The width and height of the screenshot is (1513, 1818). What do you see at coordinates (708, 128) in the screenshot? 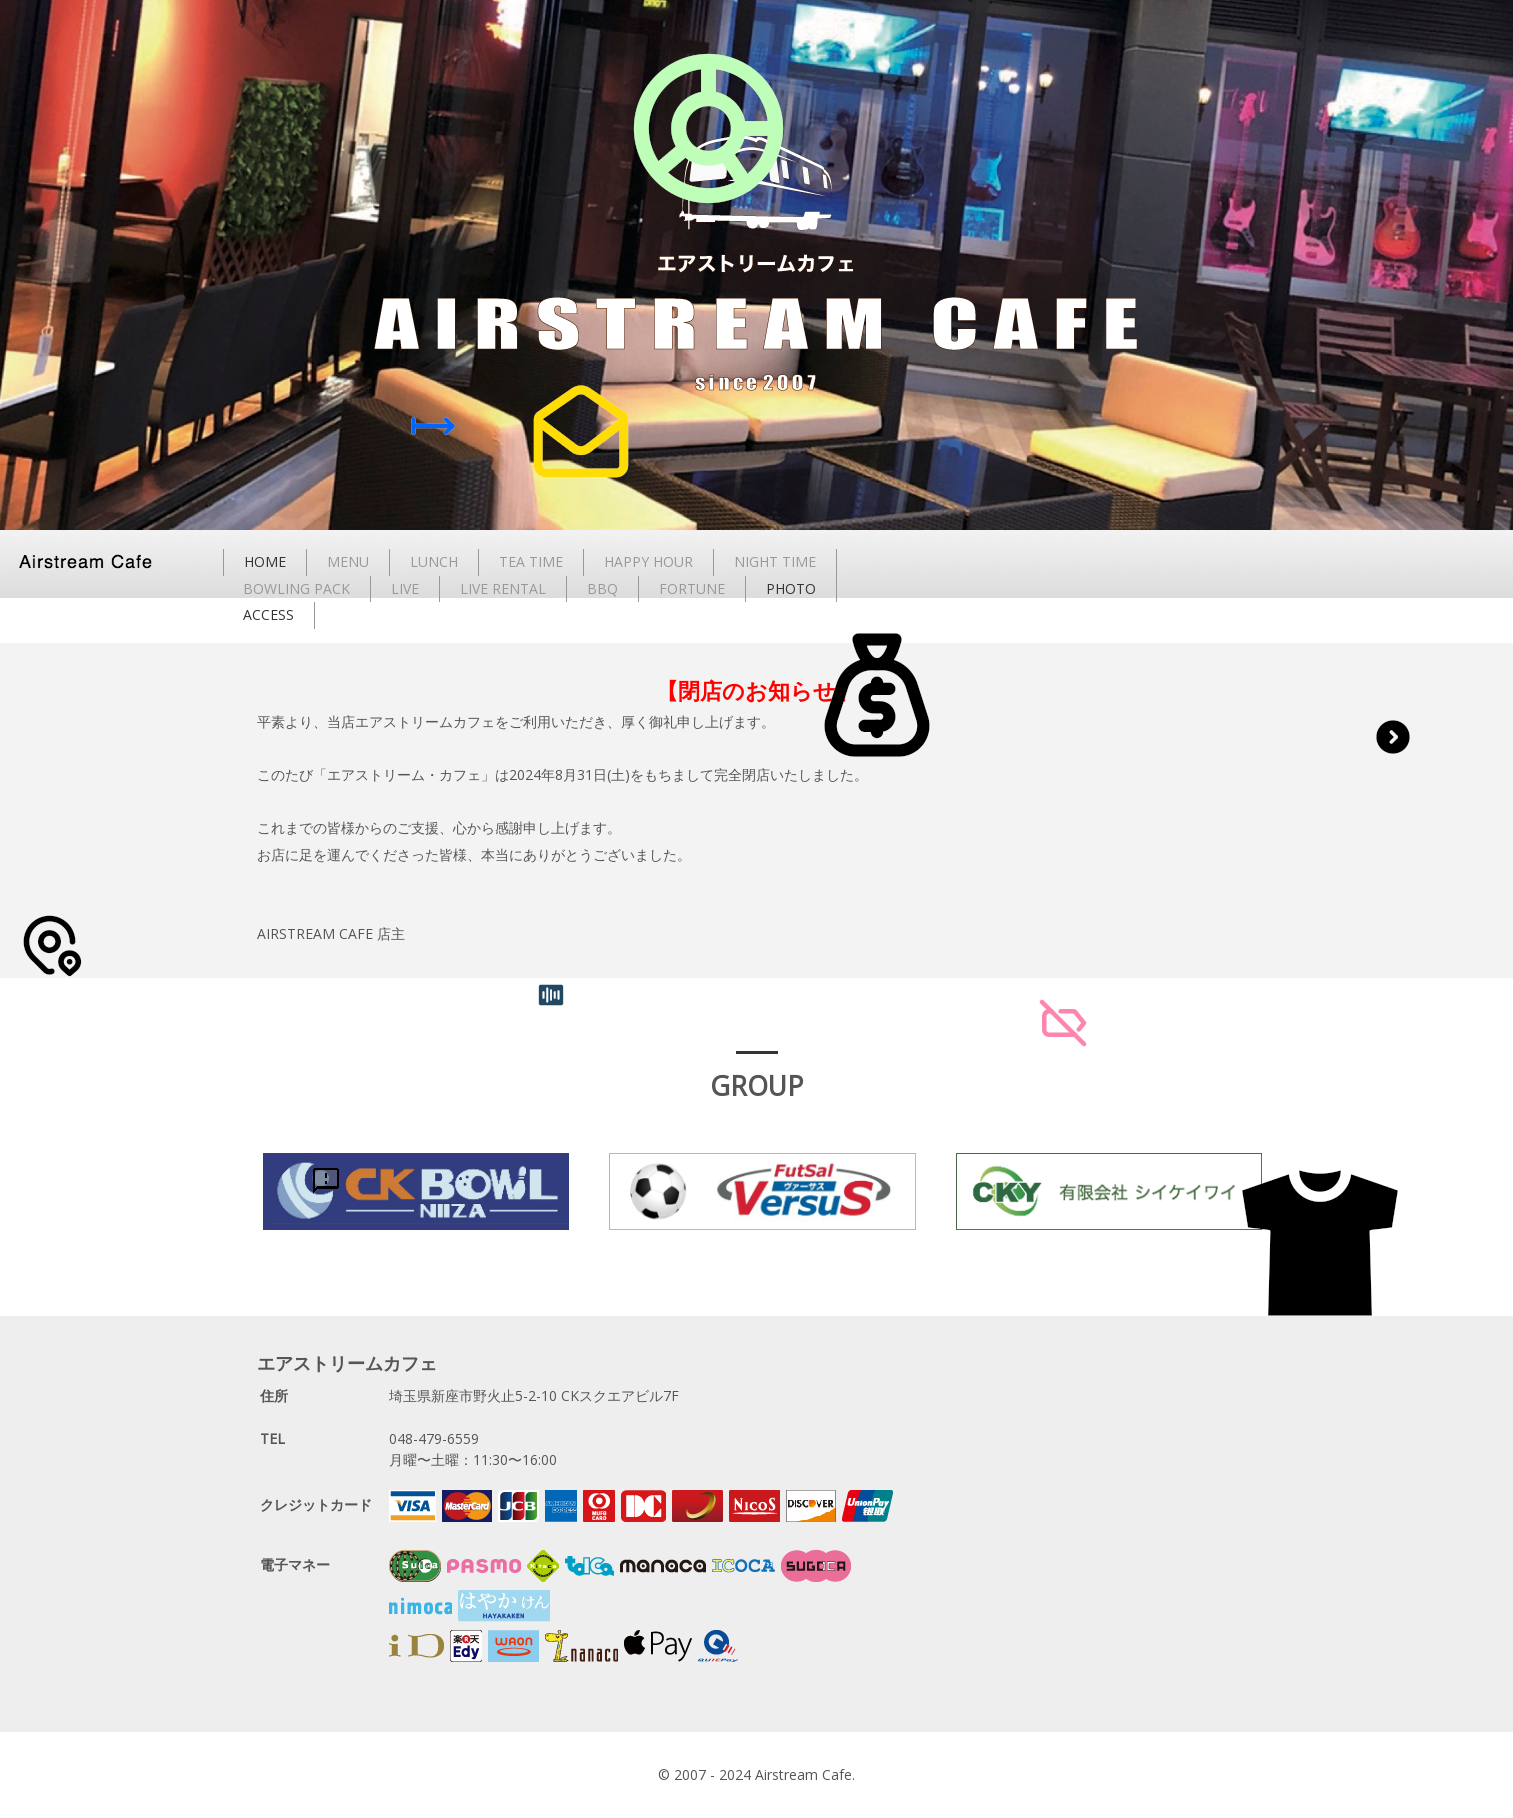
I see `view data breakdown in a donut chart` at bounding box center [708, 128].